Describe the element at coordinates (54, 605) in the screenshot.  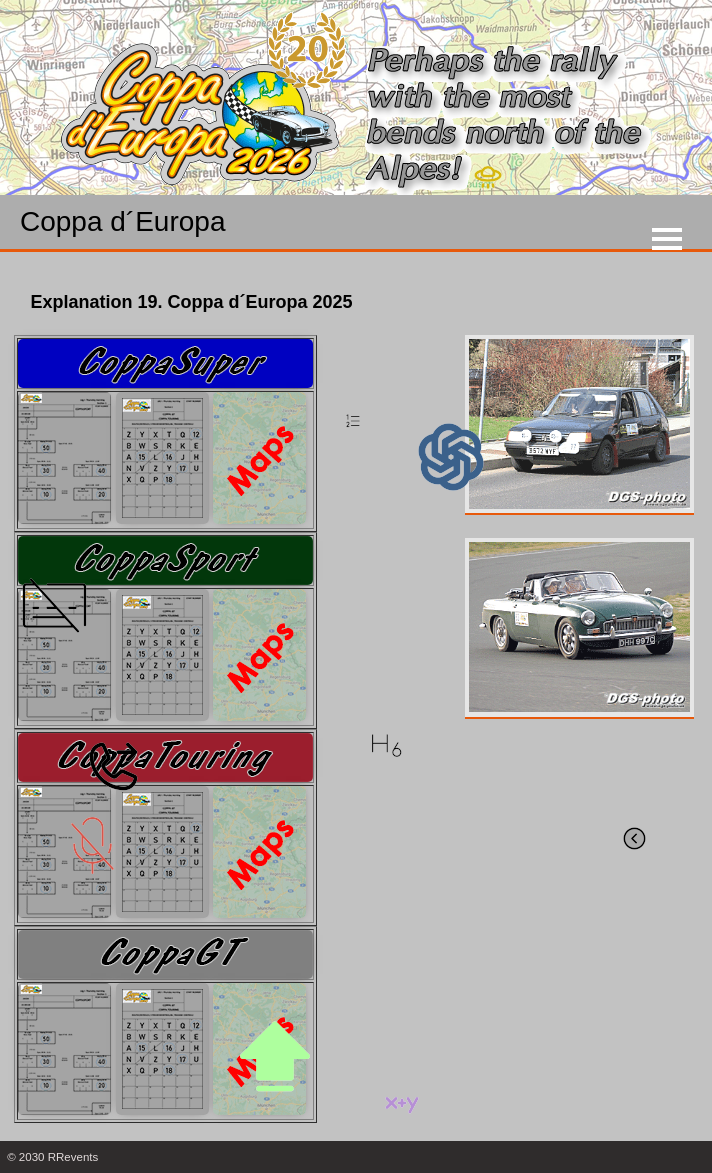
I see `disable subtitles or closed captions` at that location.